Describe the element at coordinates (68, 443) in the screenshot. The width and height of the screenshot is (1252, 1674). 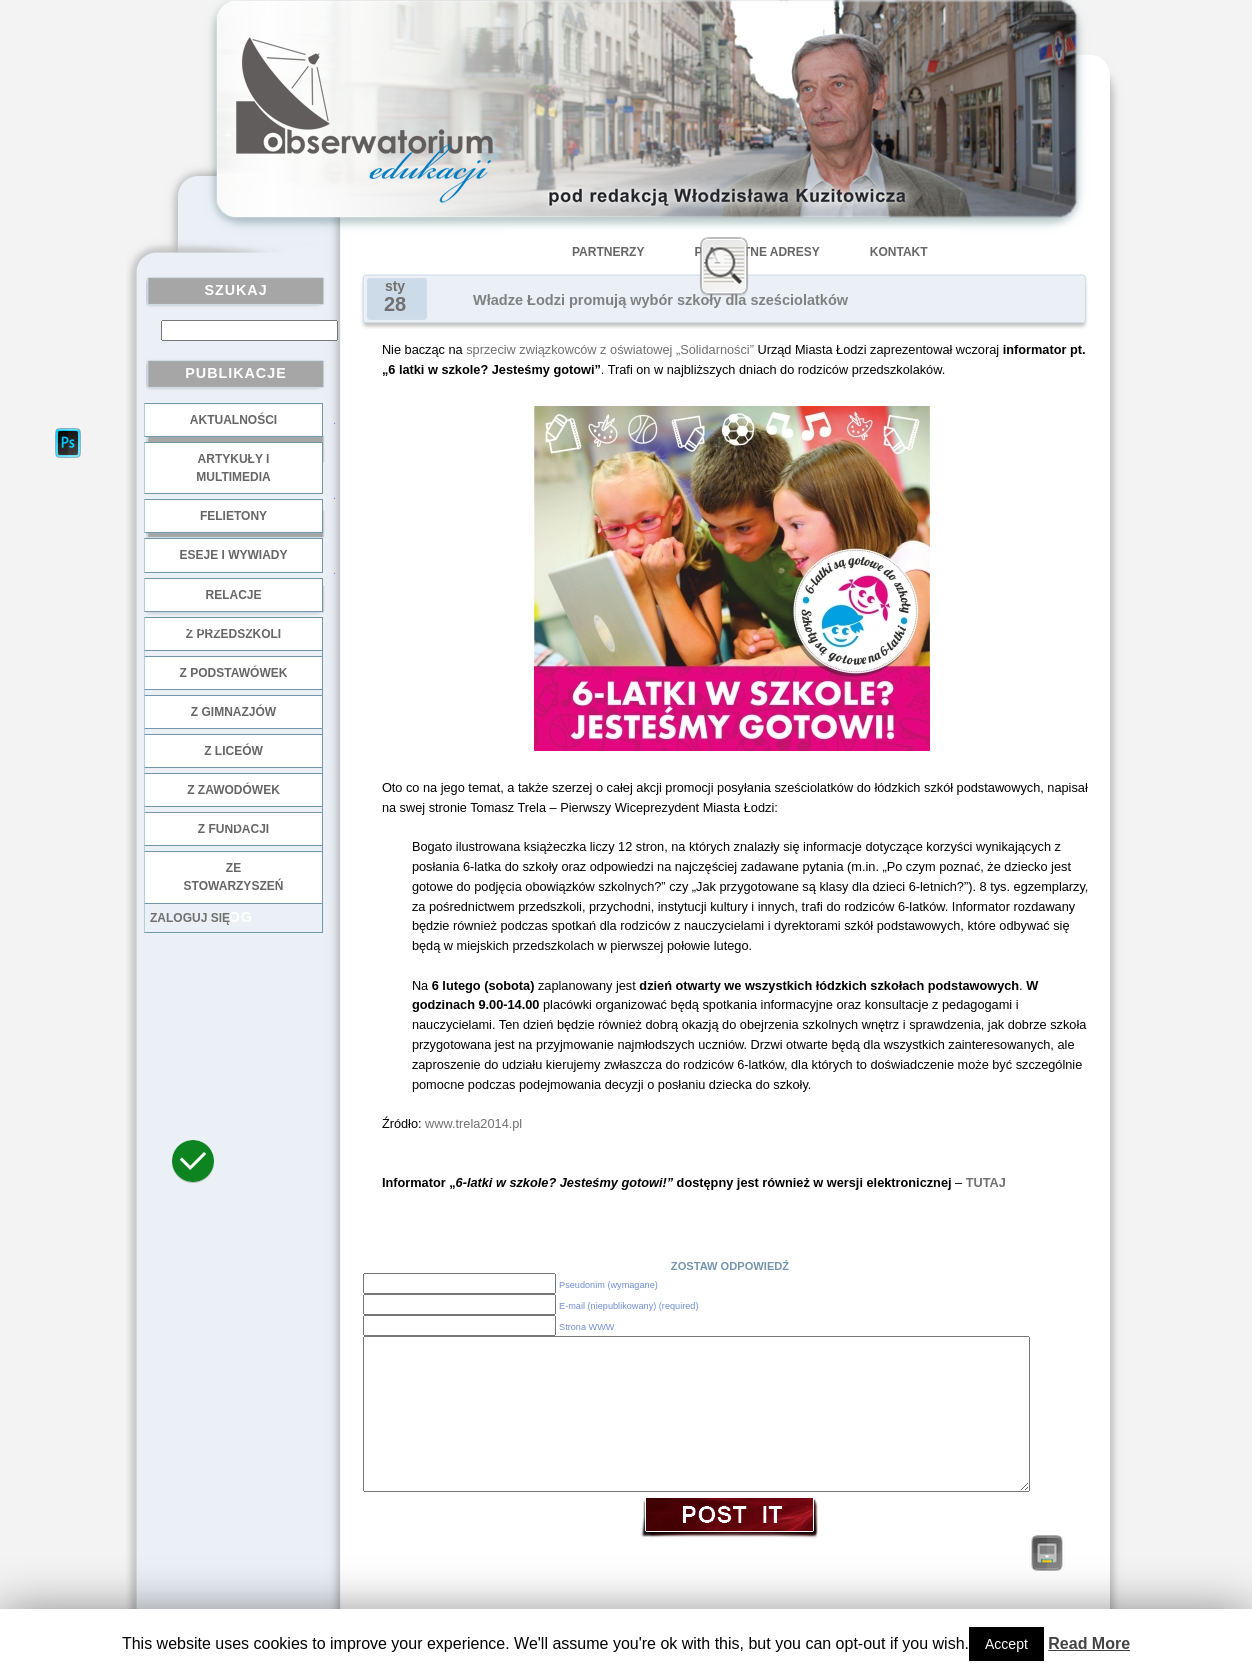
I see `adobe photoshop file type indicator` at that location.